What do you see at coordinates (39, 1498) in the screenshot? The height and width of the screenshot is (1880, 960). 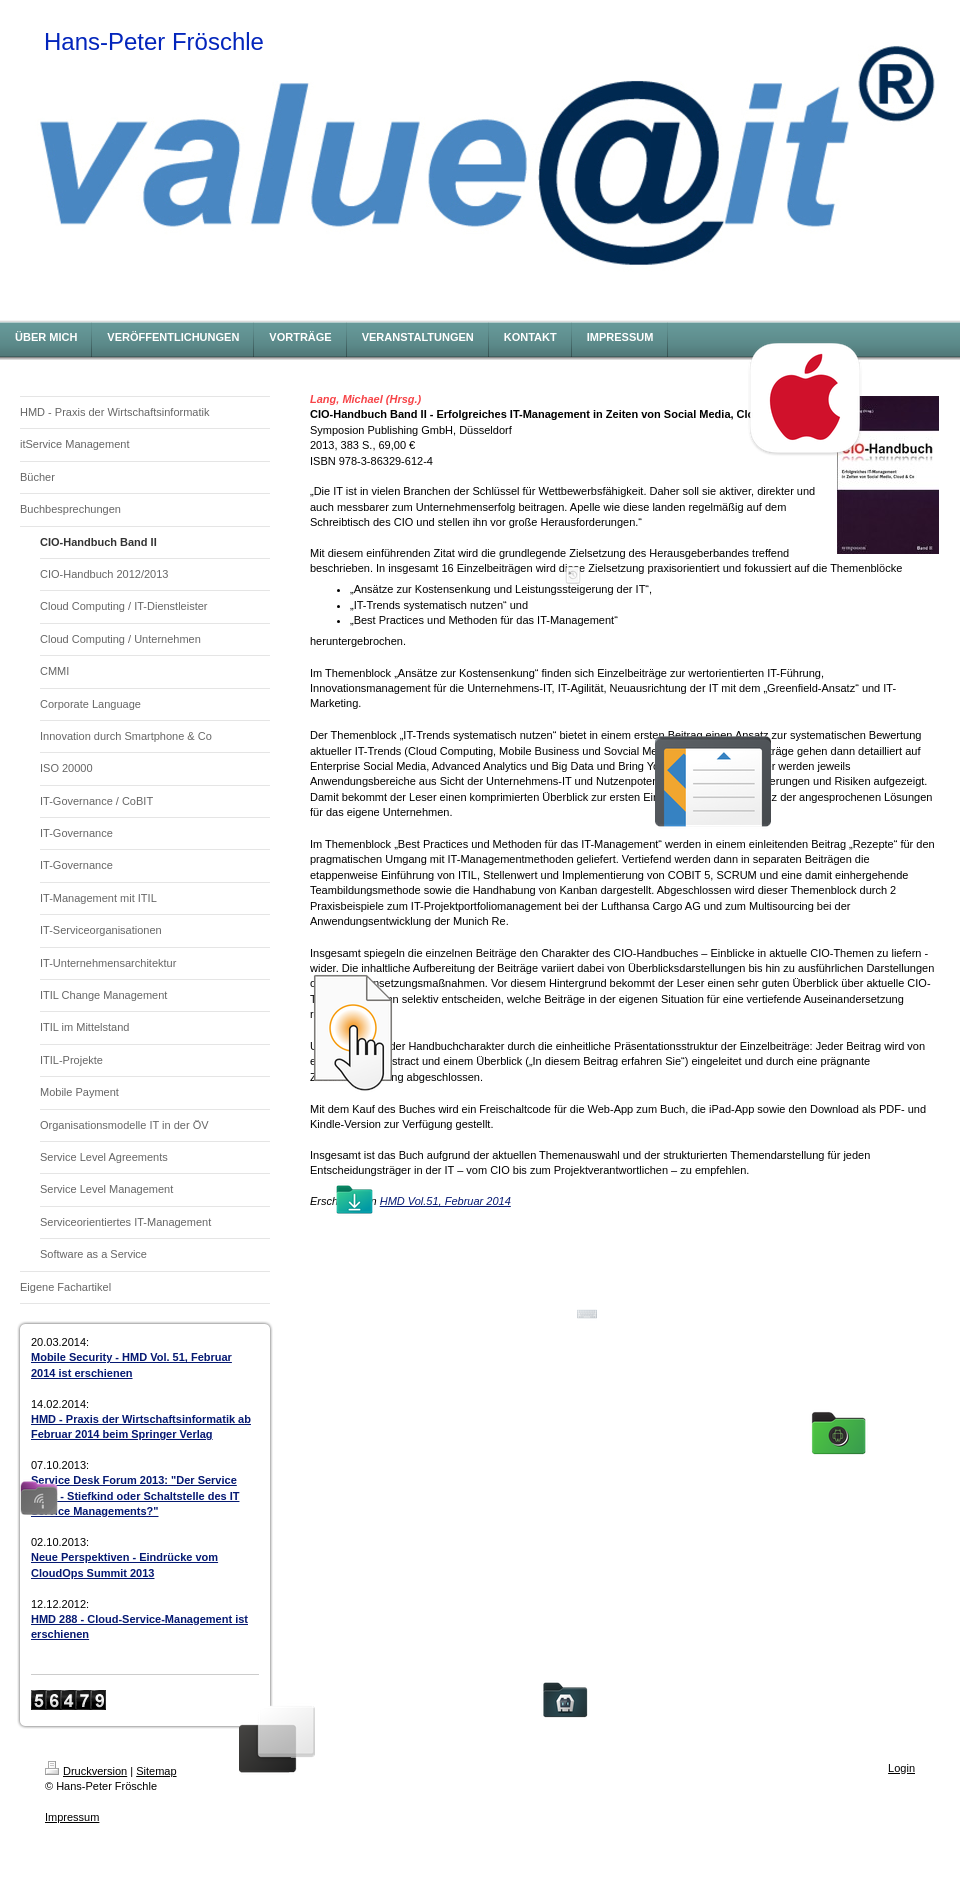 I see `open insync cloud sync folder` at bounding box center [39, 1498].